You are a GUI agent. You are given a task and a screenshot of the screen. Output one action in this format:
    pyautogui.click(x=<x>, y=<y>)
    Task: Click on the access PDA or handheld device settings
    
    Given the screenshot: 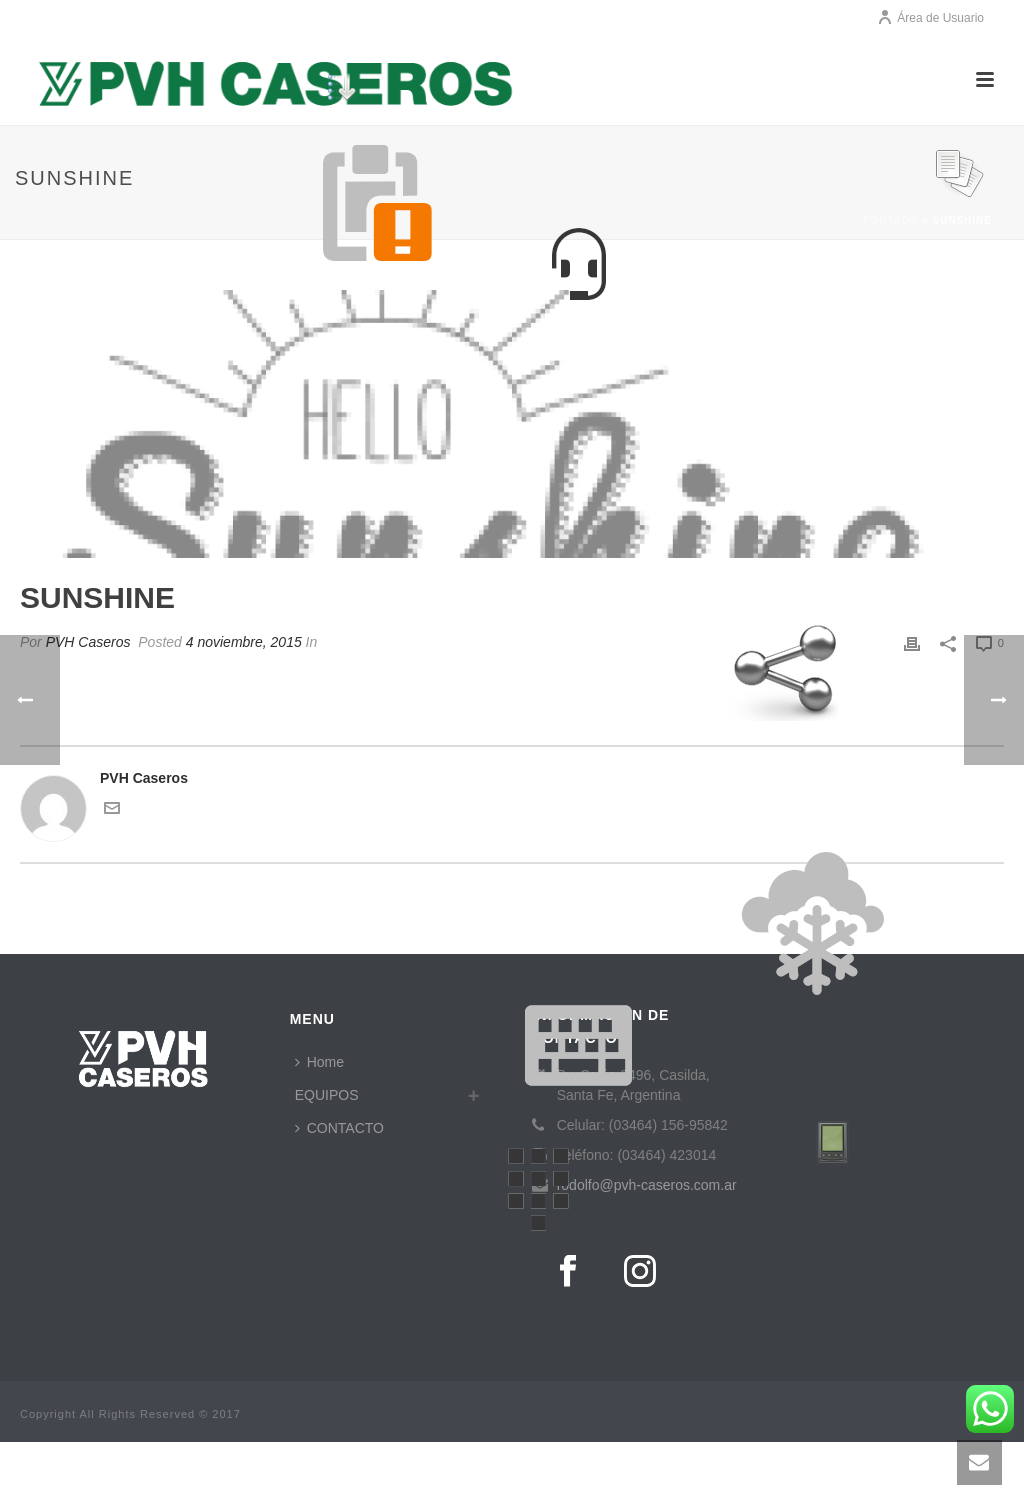 What is the action you would take?
    pyautogui.click(x=832, y=1142)
    